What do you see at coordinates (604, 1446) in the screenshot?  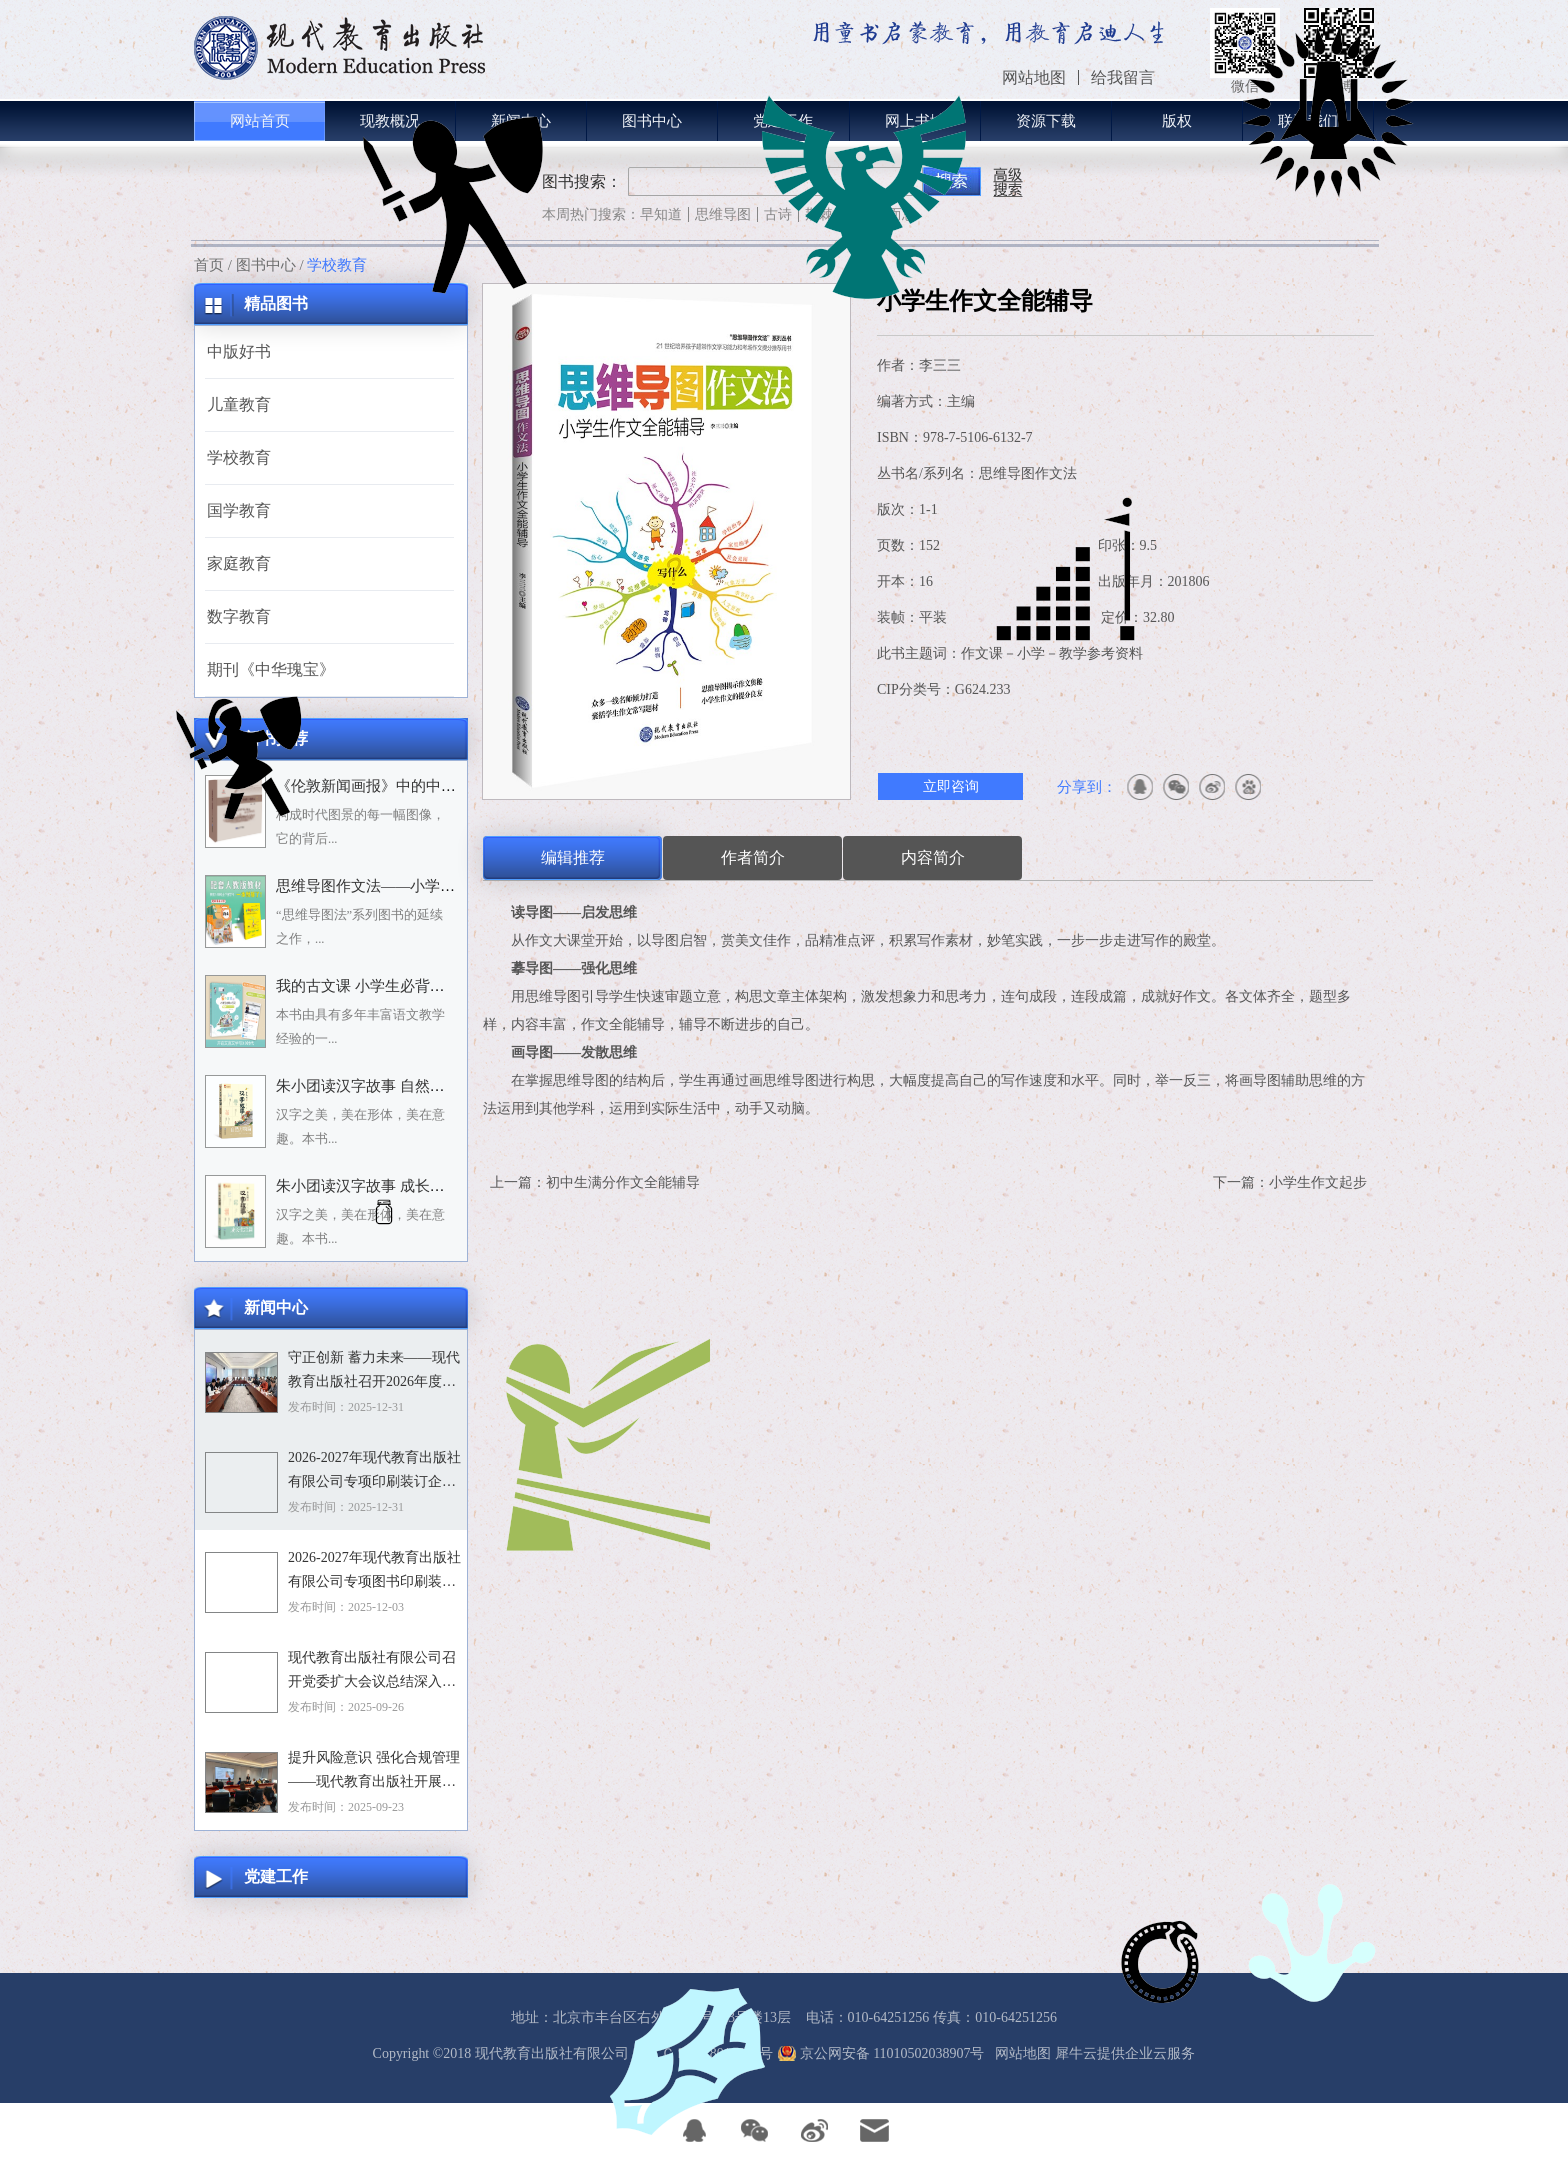 I see `lock picking skill or ability in a game` at bounding box center [604, 1446].